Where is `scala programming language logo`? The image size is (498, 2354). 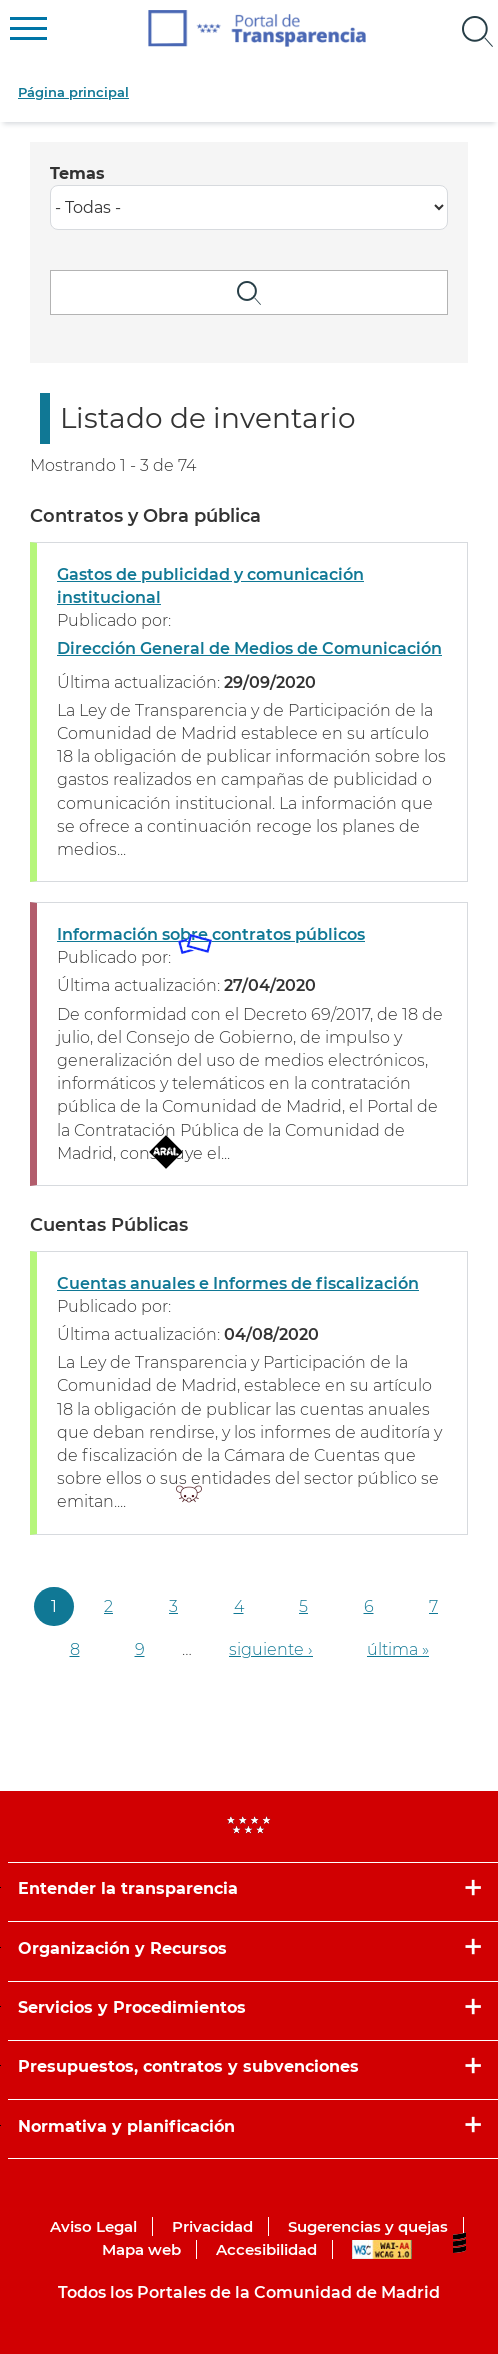
scala programming language logo is located at coordinates (459, 2242).